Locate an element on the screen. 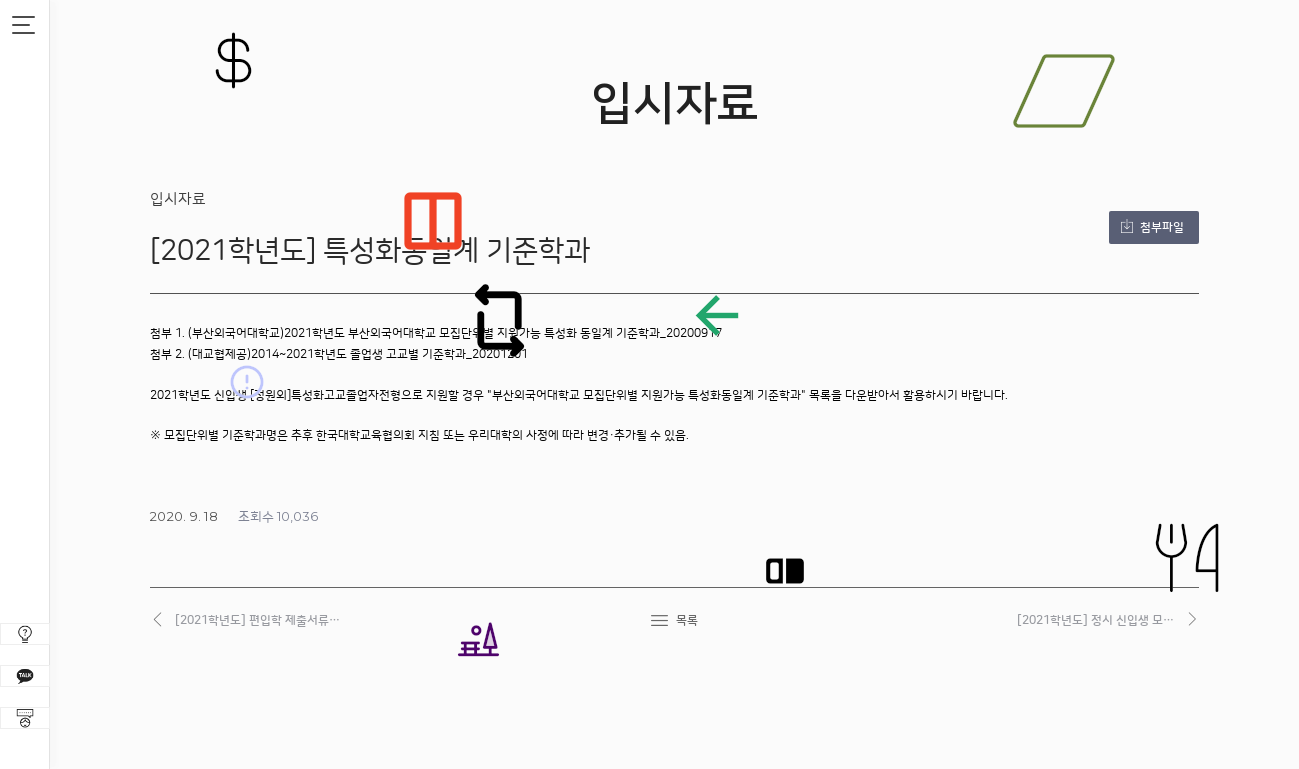 This screenshot has height=769, width=1299. find nearby restaurants or dining options is located at coordinates (1188, 556).